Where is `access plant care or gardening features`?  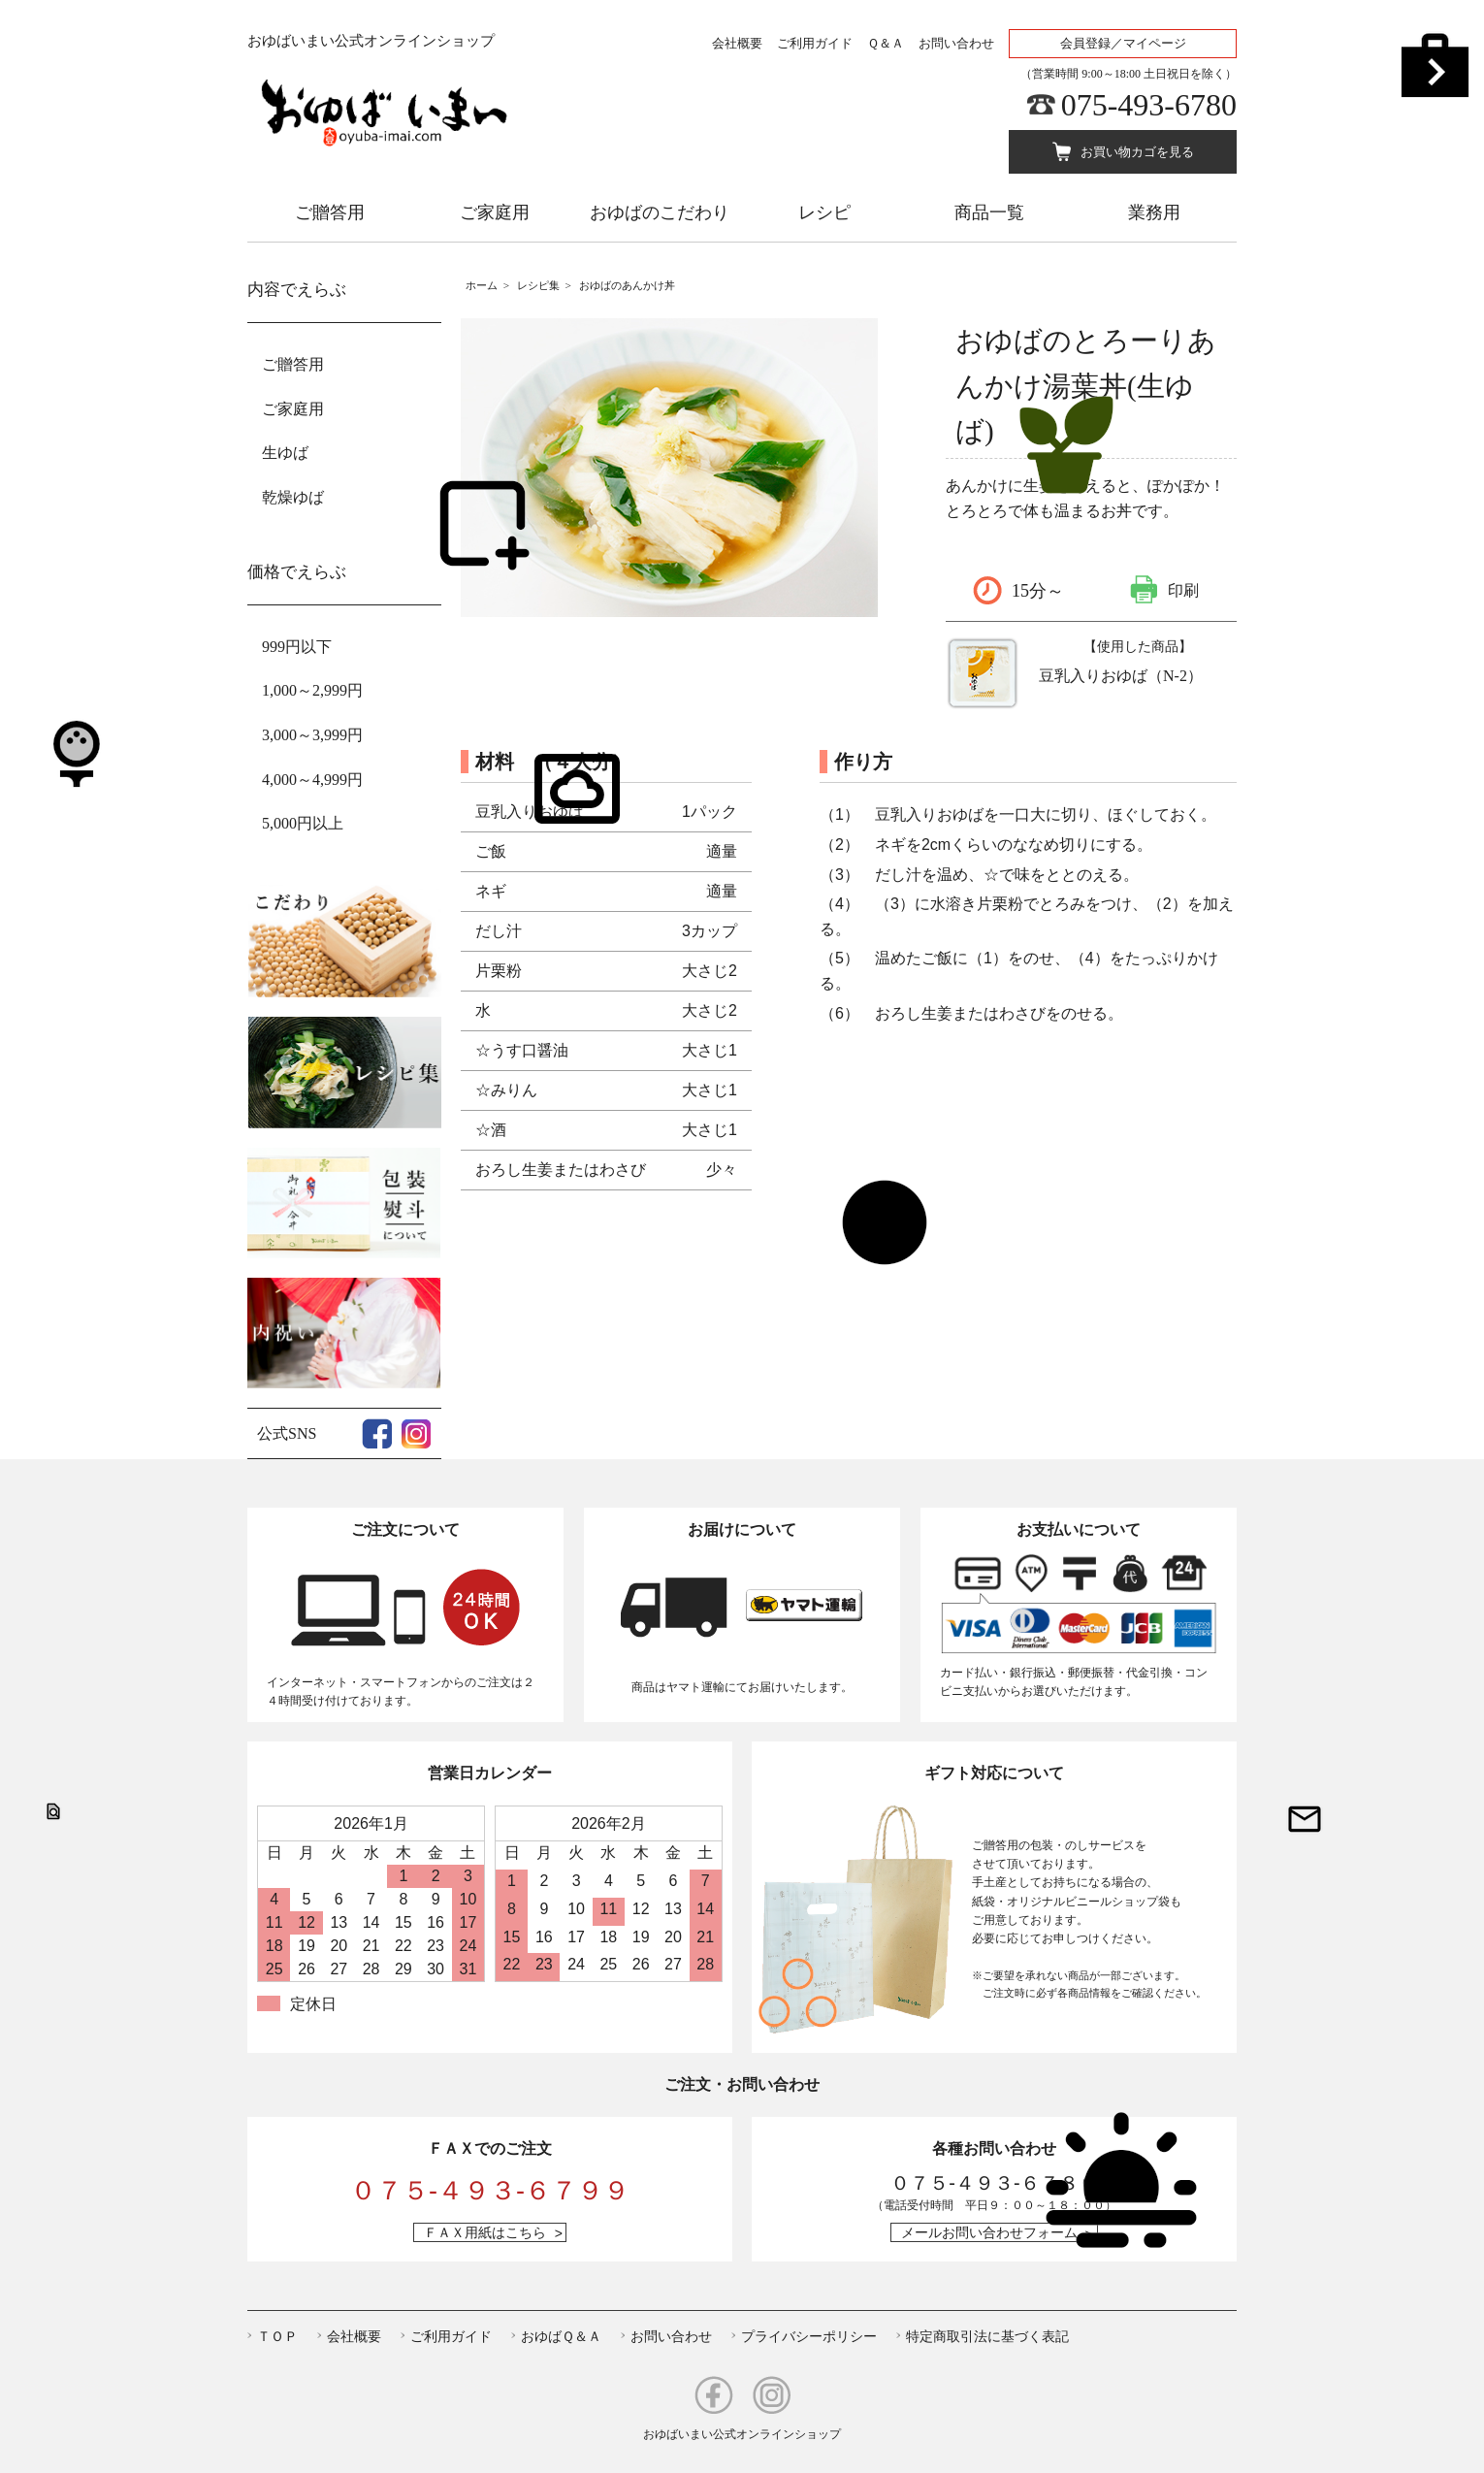 access plant care or gardening features is located at coordinates (1064, 444).